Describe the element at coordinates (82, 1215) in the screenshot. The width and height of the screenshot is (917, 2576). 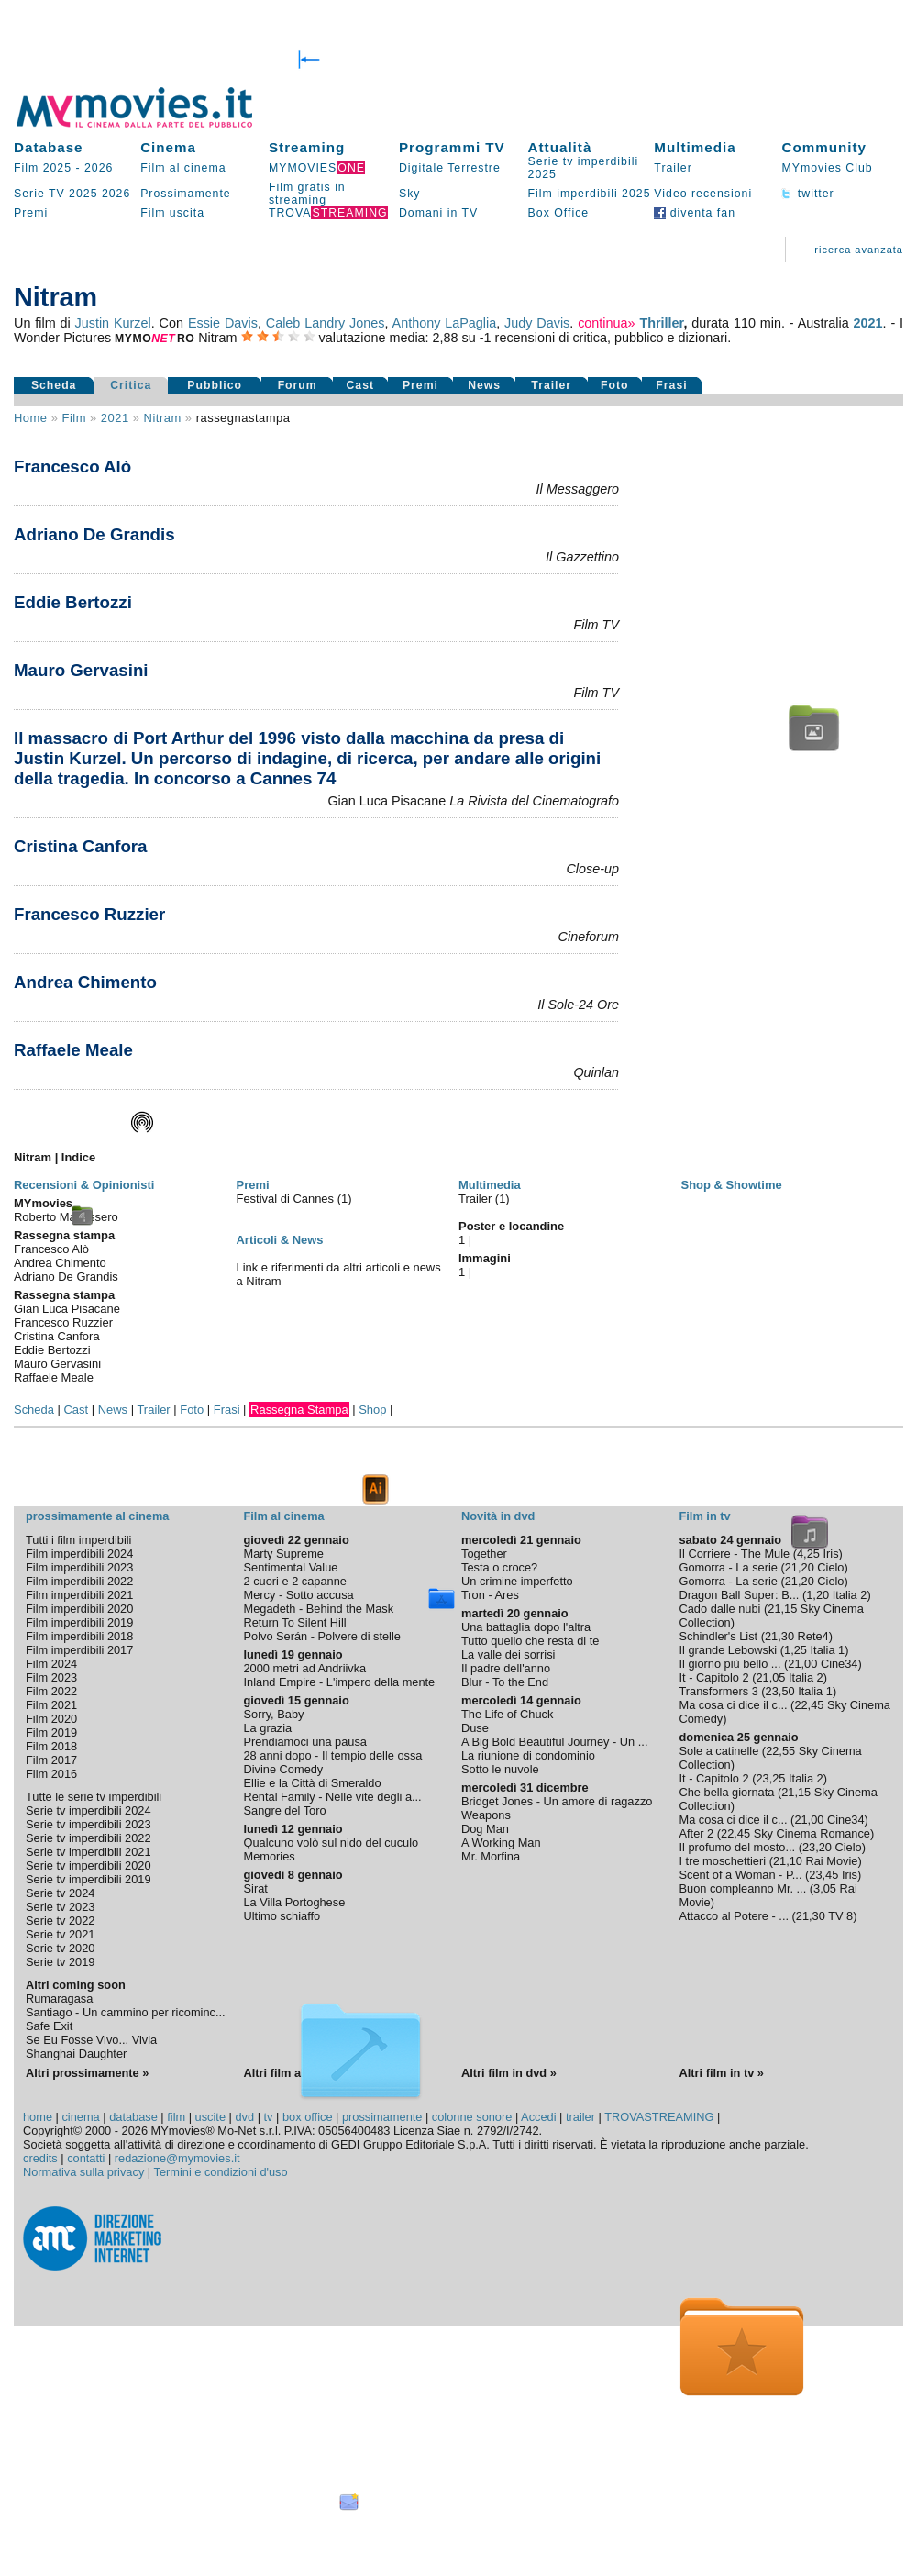
I see `open insync cloud sync folder` at that location.